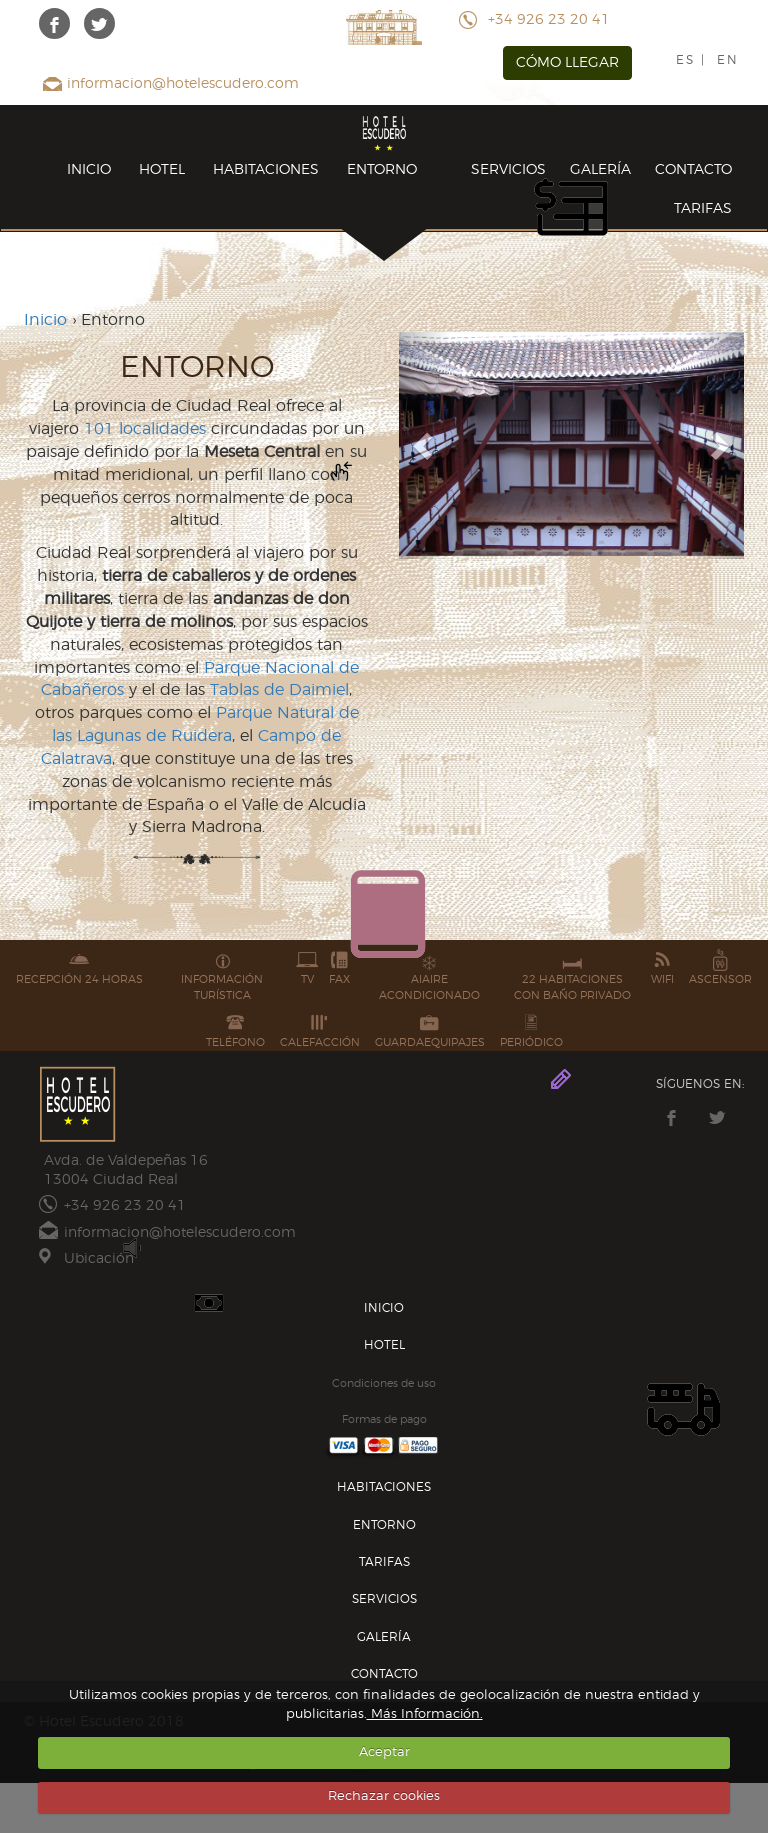  I want to click on switch to tablet view, so click(388, 914).